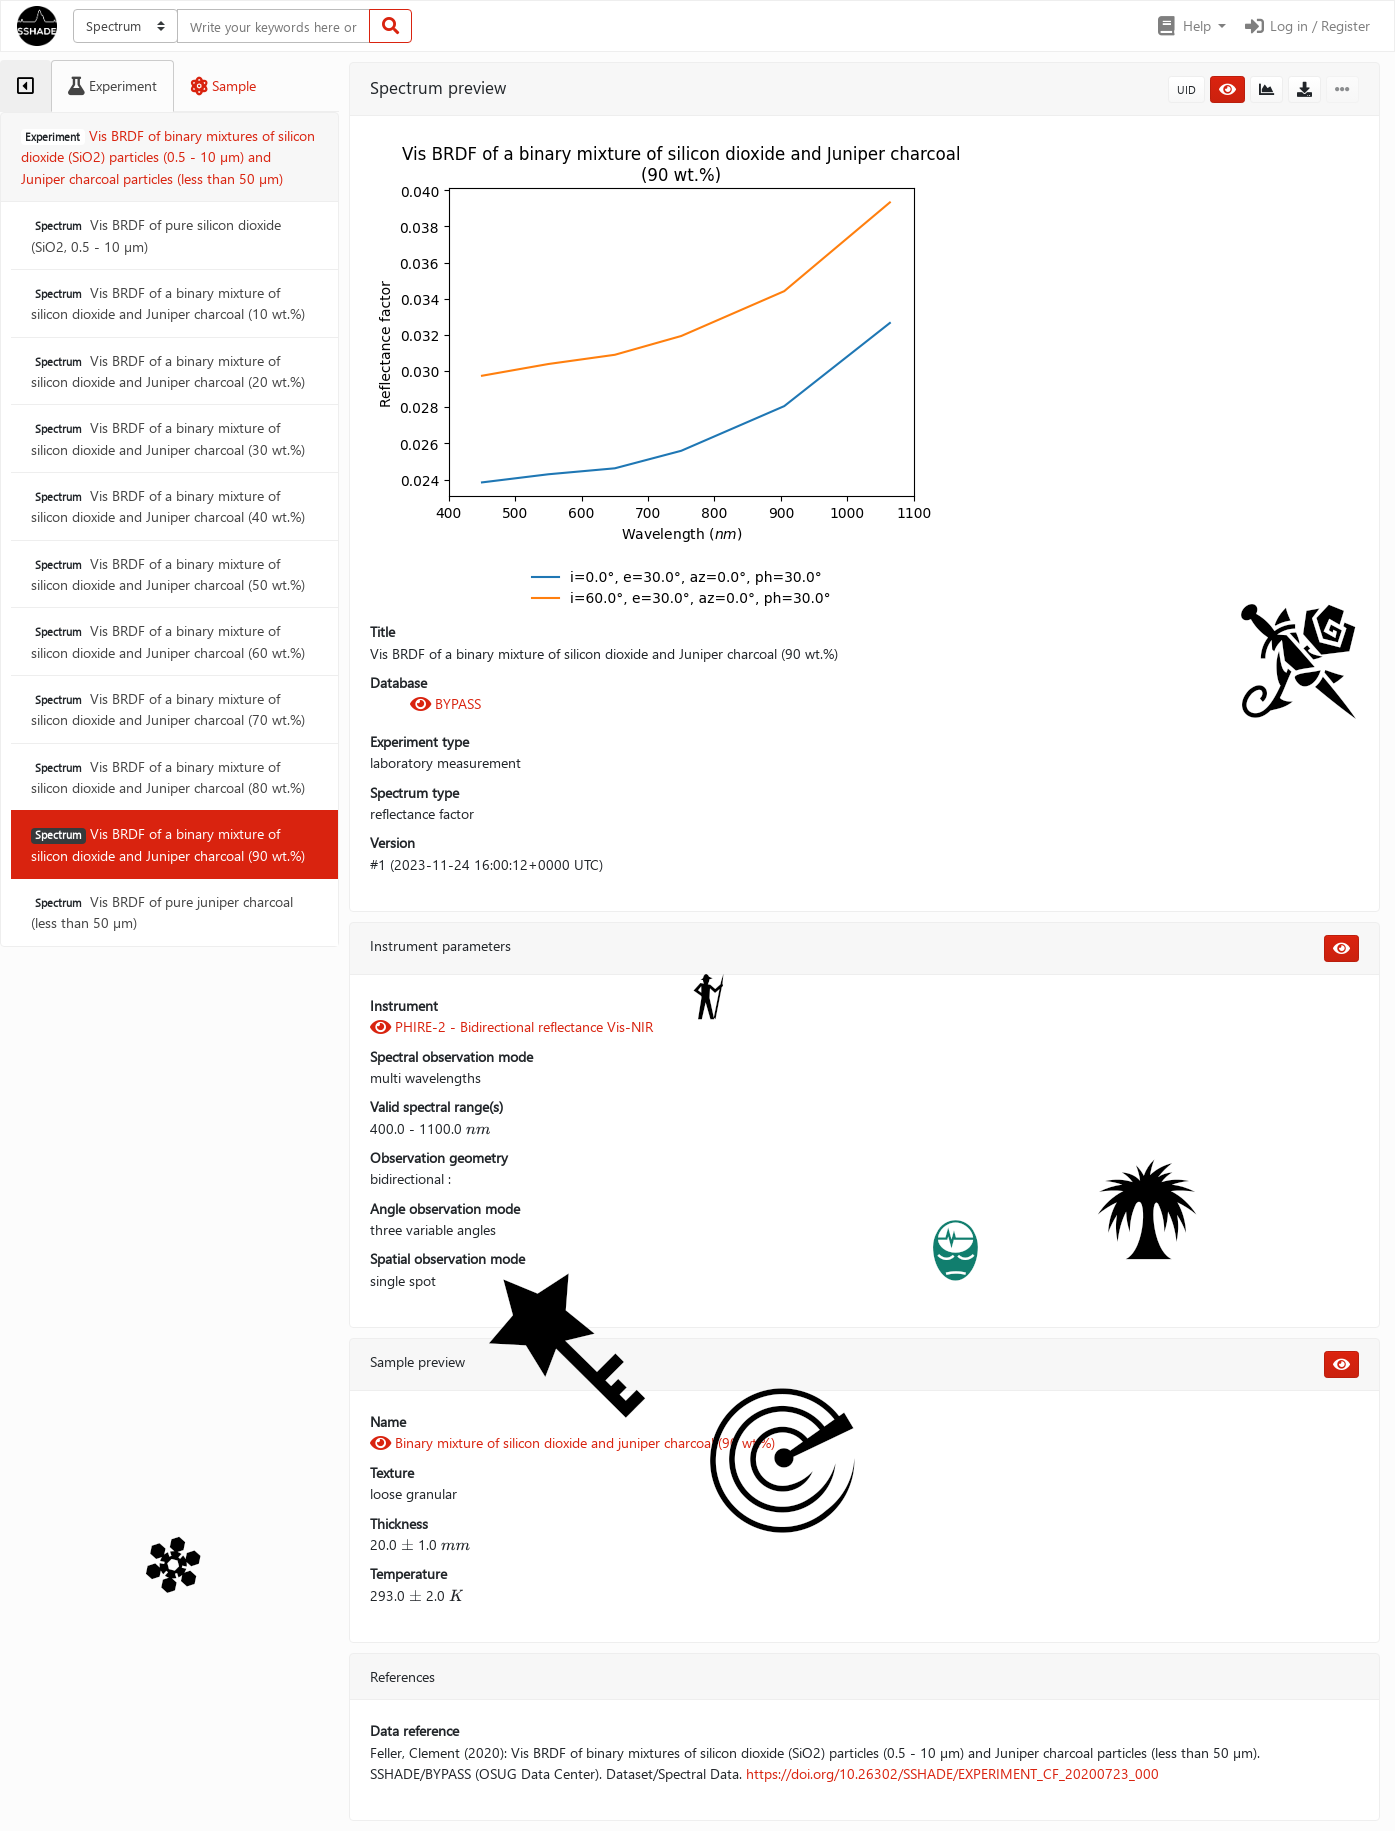  What do you see at coordinates (1298, 661) in the screenshot?
I see `select rogue or assassin character class` at bounding box center [1298, 661].